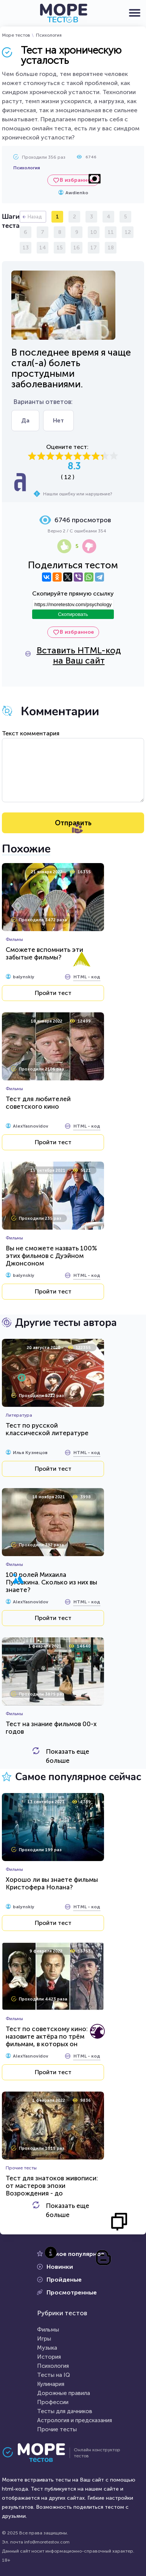  What do you see at coordinates (119, 2221) in the screenshot?
I see `aed electrode pads for defibrillator device` at bounding box center [119, 2221].